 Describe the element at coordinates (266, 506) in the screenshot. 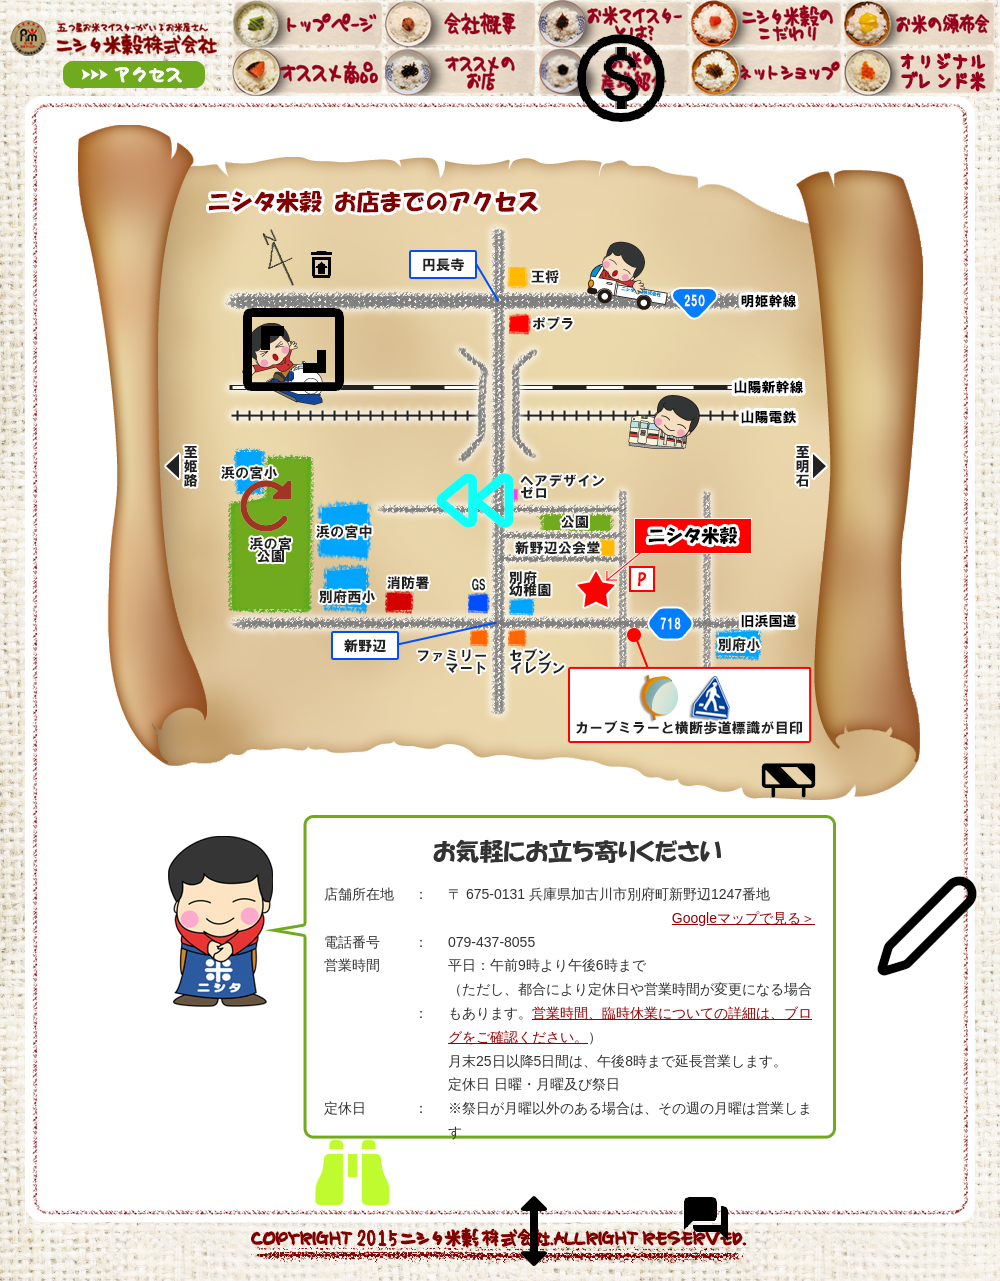

I see `redo the last action` at that location.